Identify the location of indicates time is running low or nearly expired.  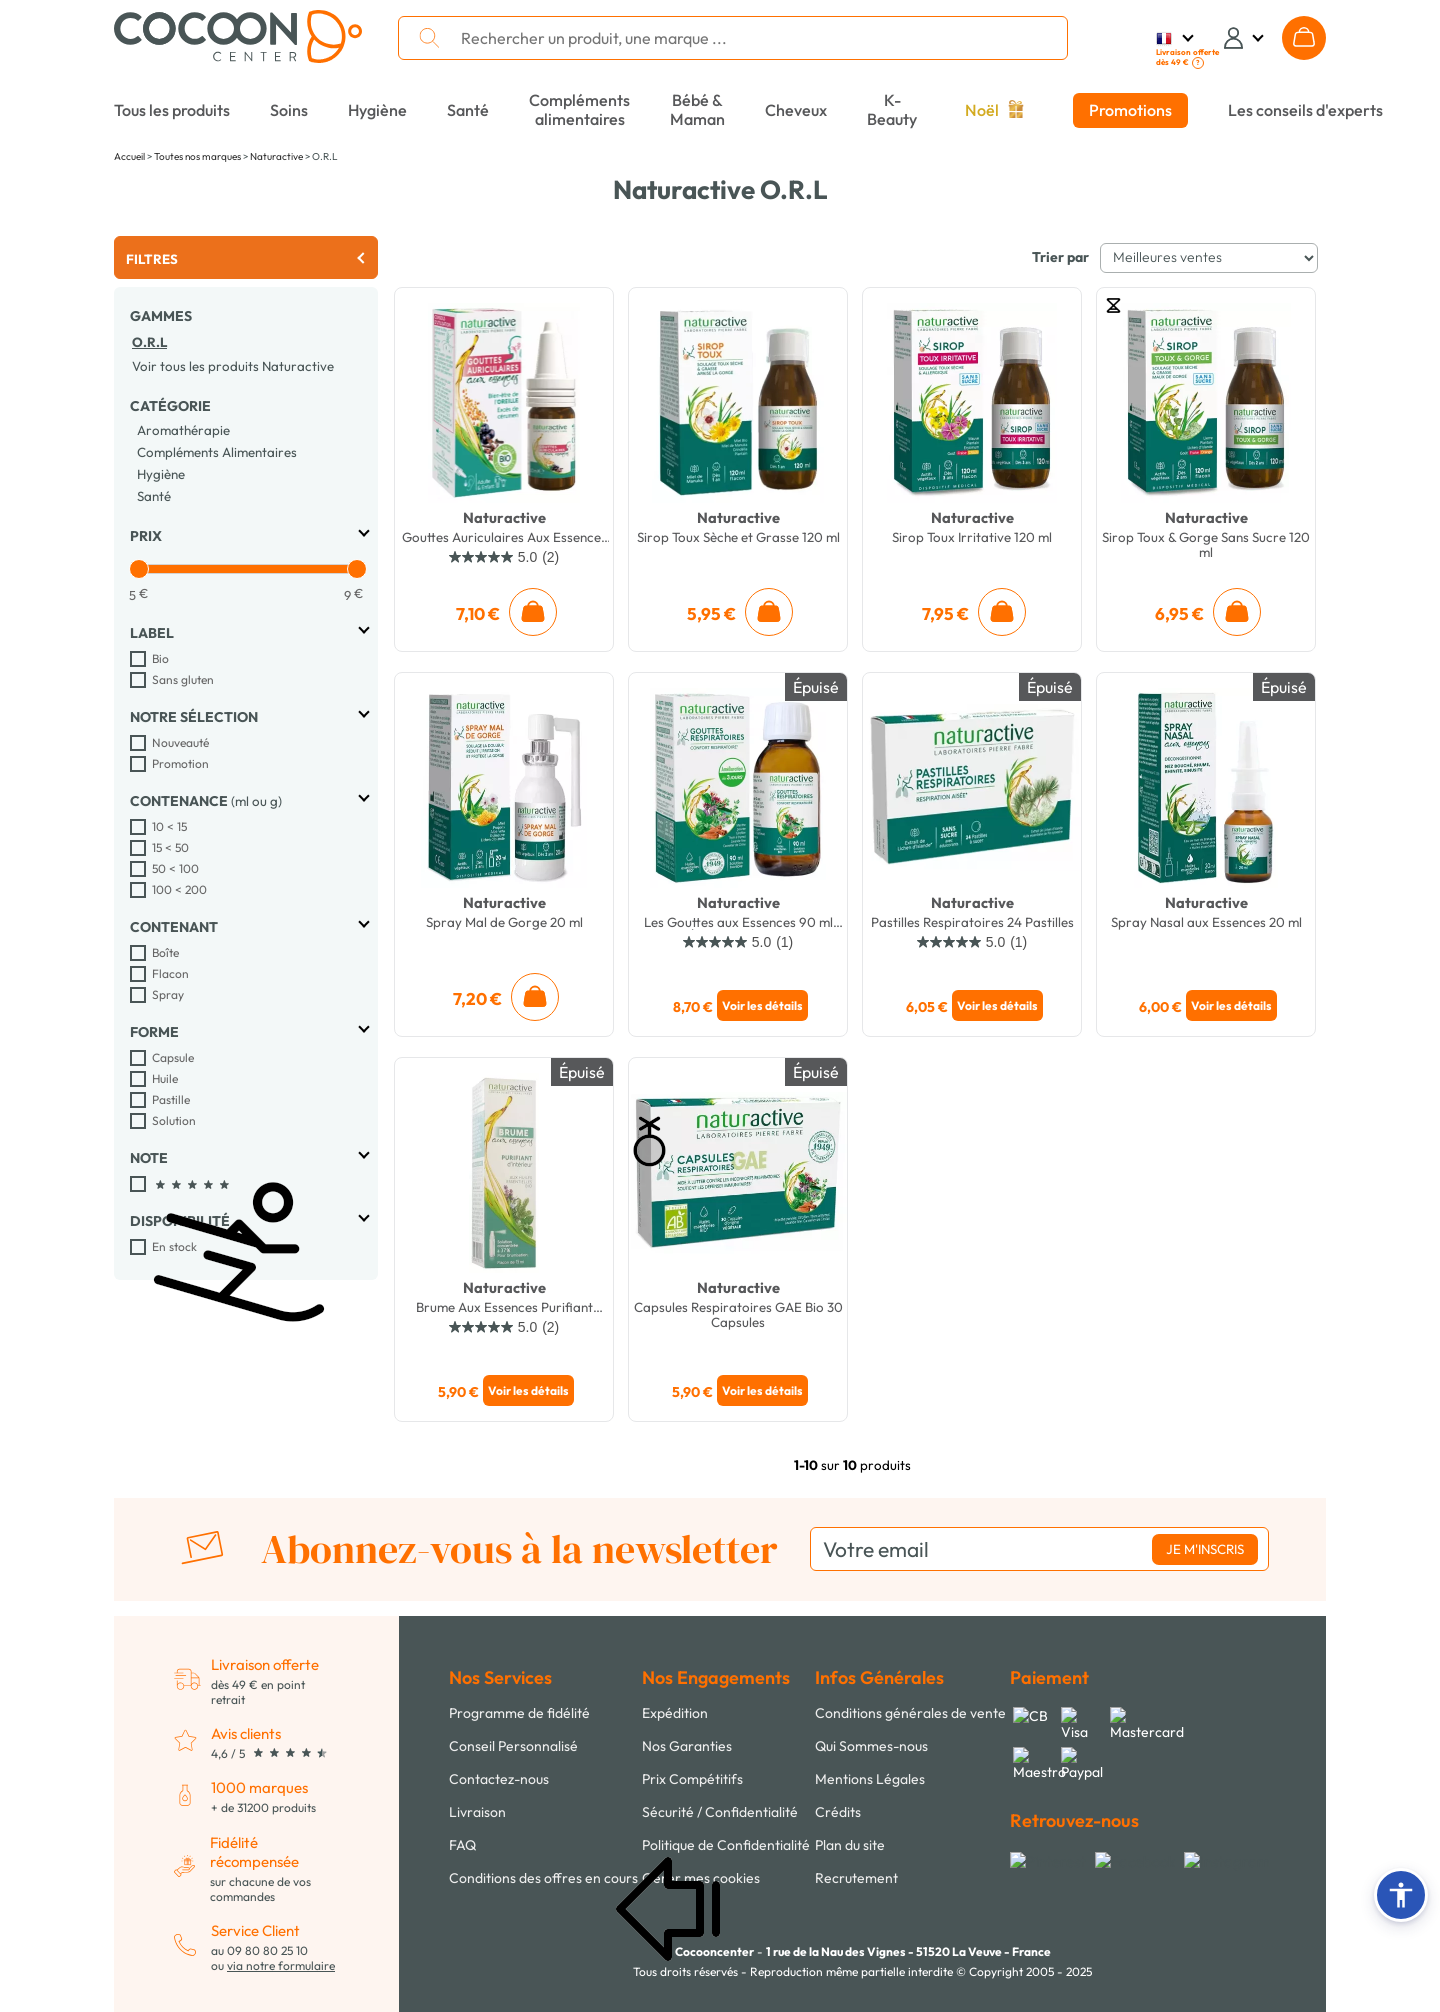
(1113, 305).